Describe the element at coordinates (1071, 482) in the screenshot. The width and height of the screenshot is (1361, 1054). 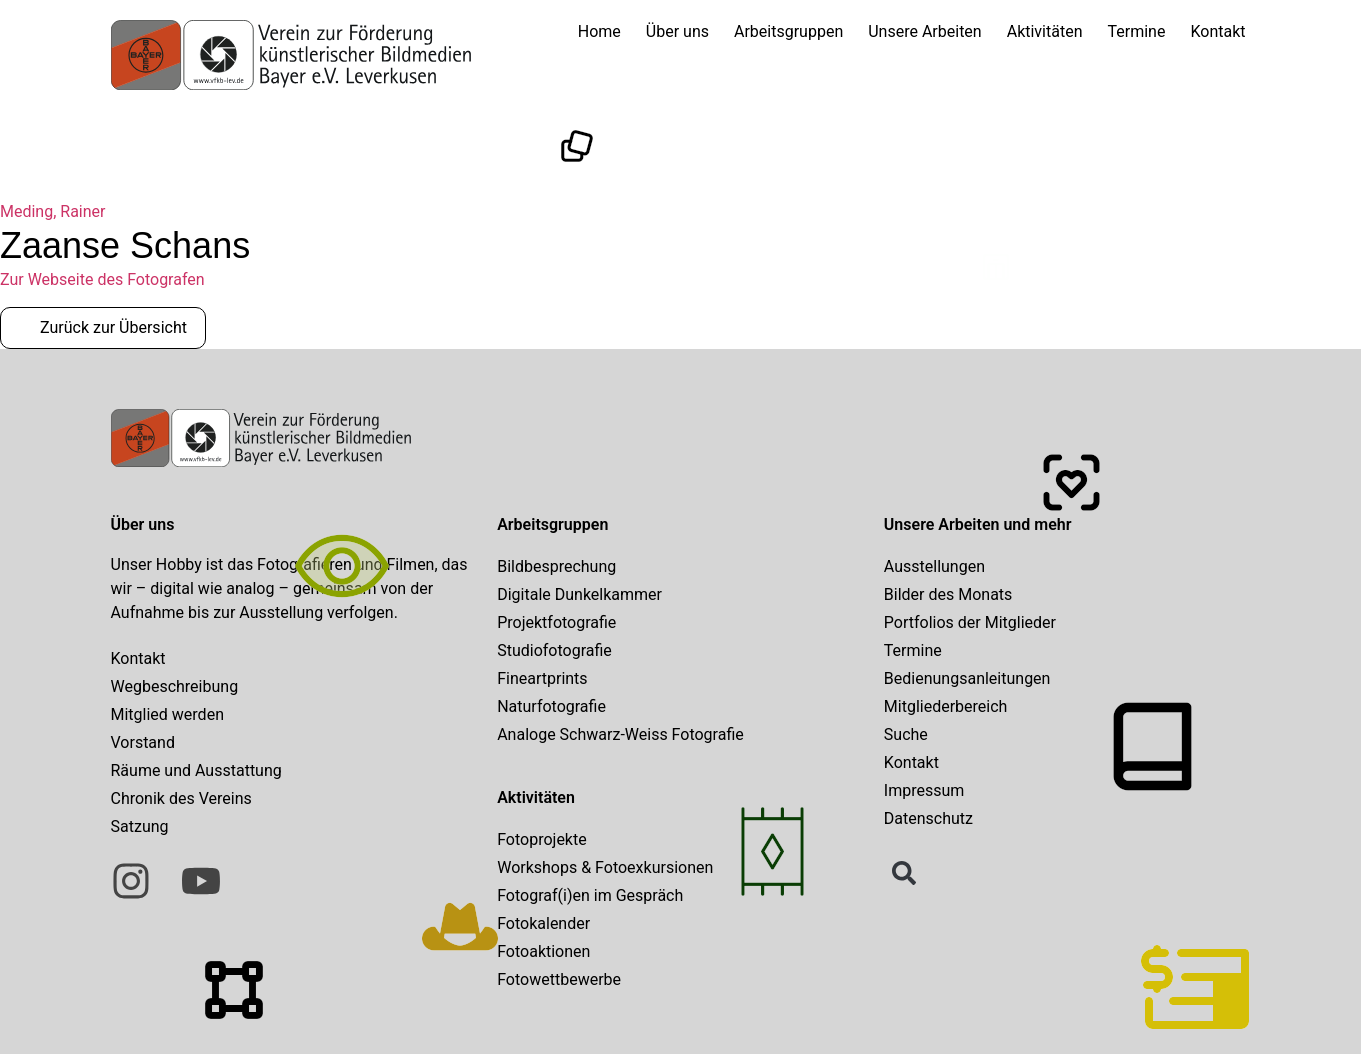
I see `scan or detect health metrics` at that location.